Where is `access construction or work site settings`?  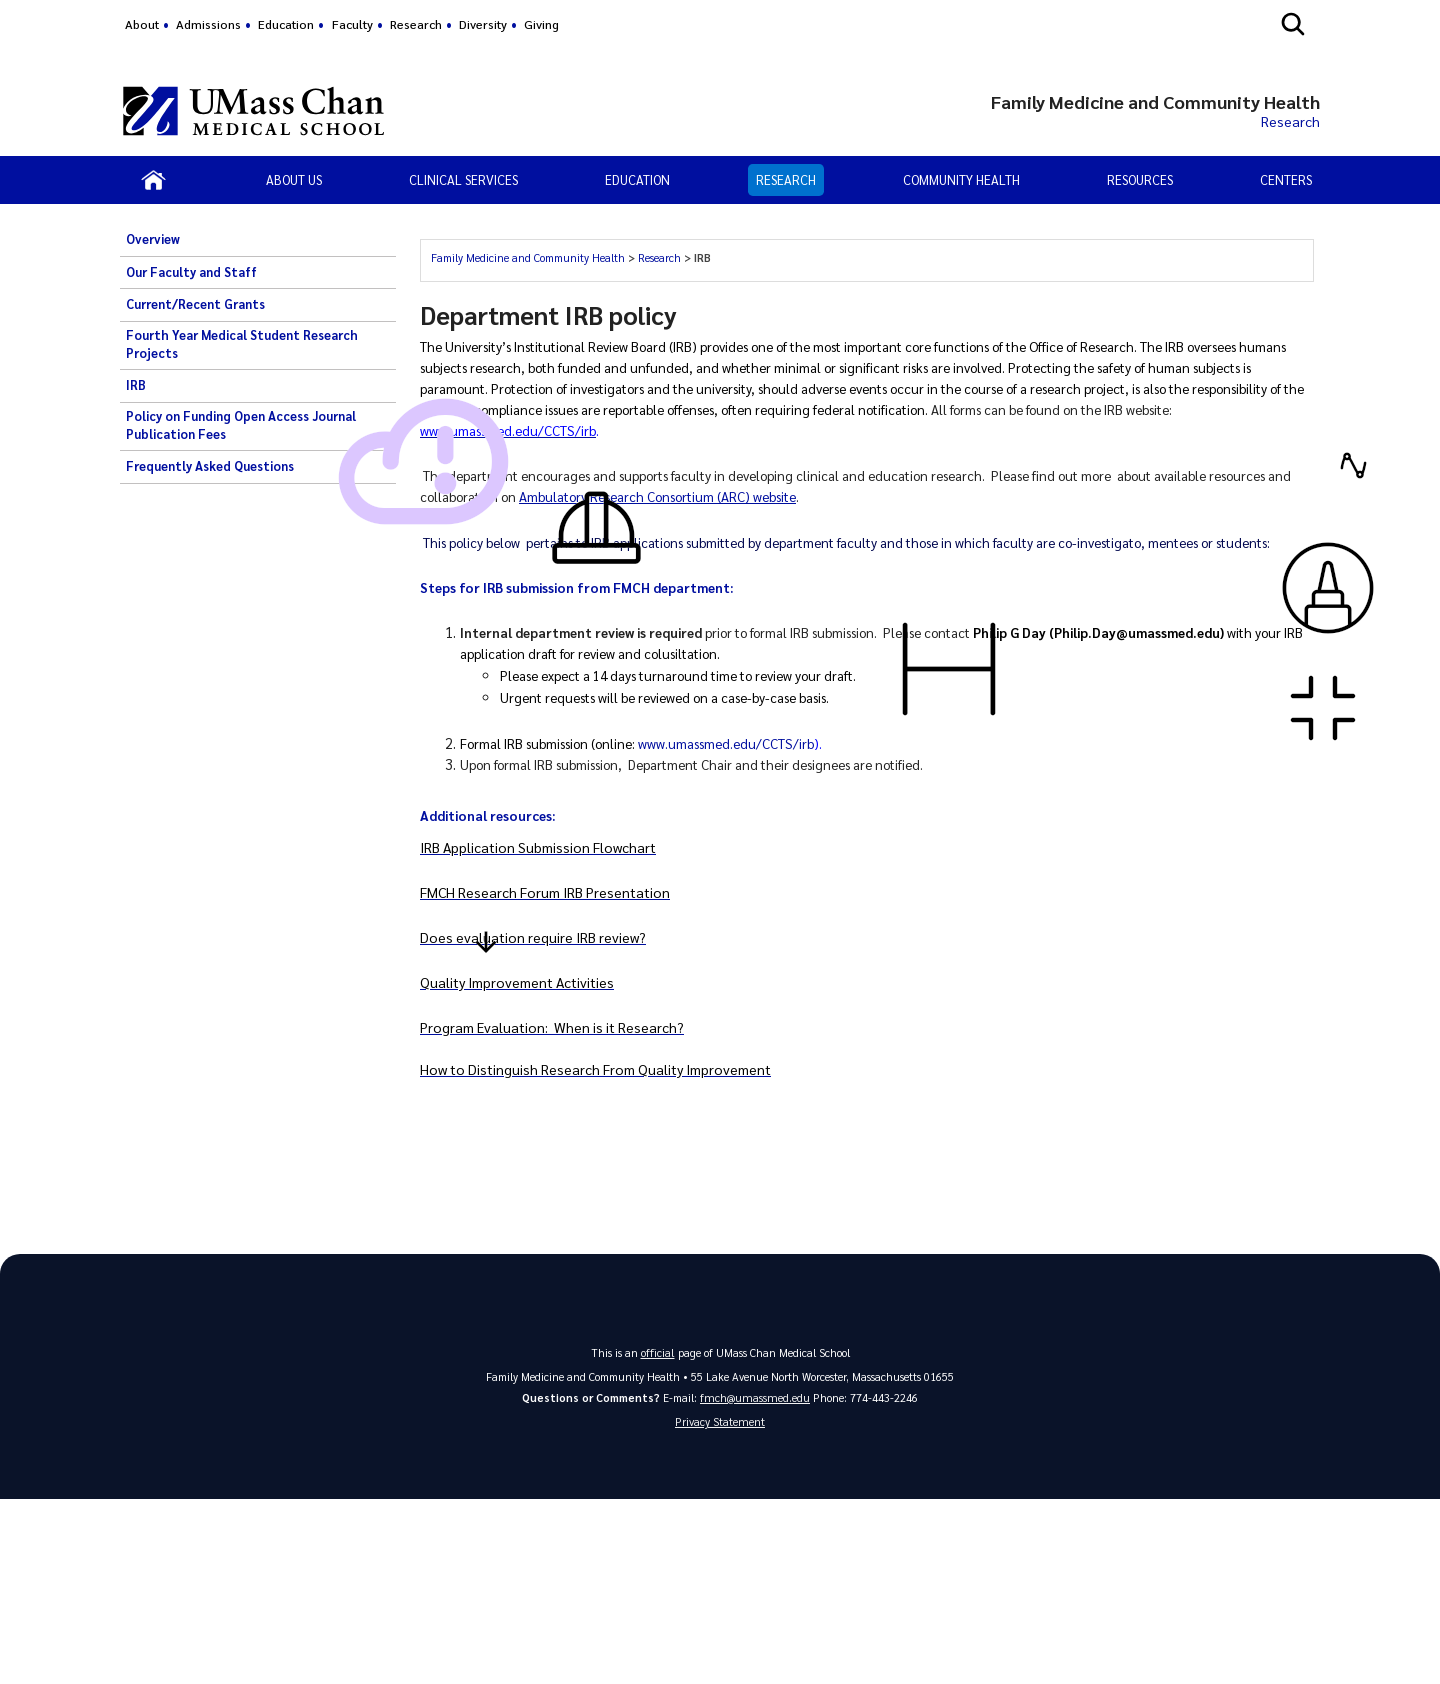 access construction or work site settings is located at coordinates (596, 532).